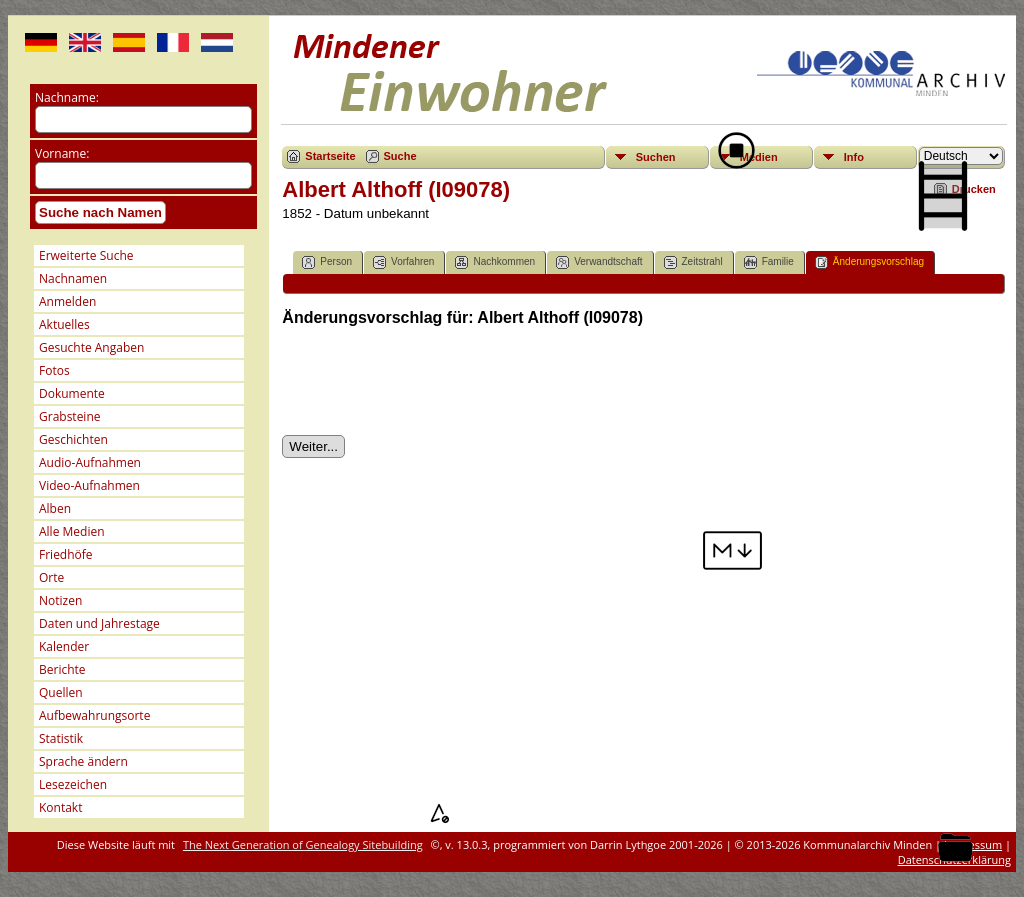 The width and height of the screenshot is (1024, 897). I want to click on access step-by-step instructions or tutorials, so click(943, 196).